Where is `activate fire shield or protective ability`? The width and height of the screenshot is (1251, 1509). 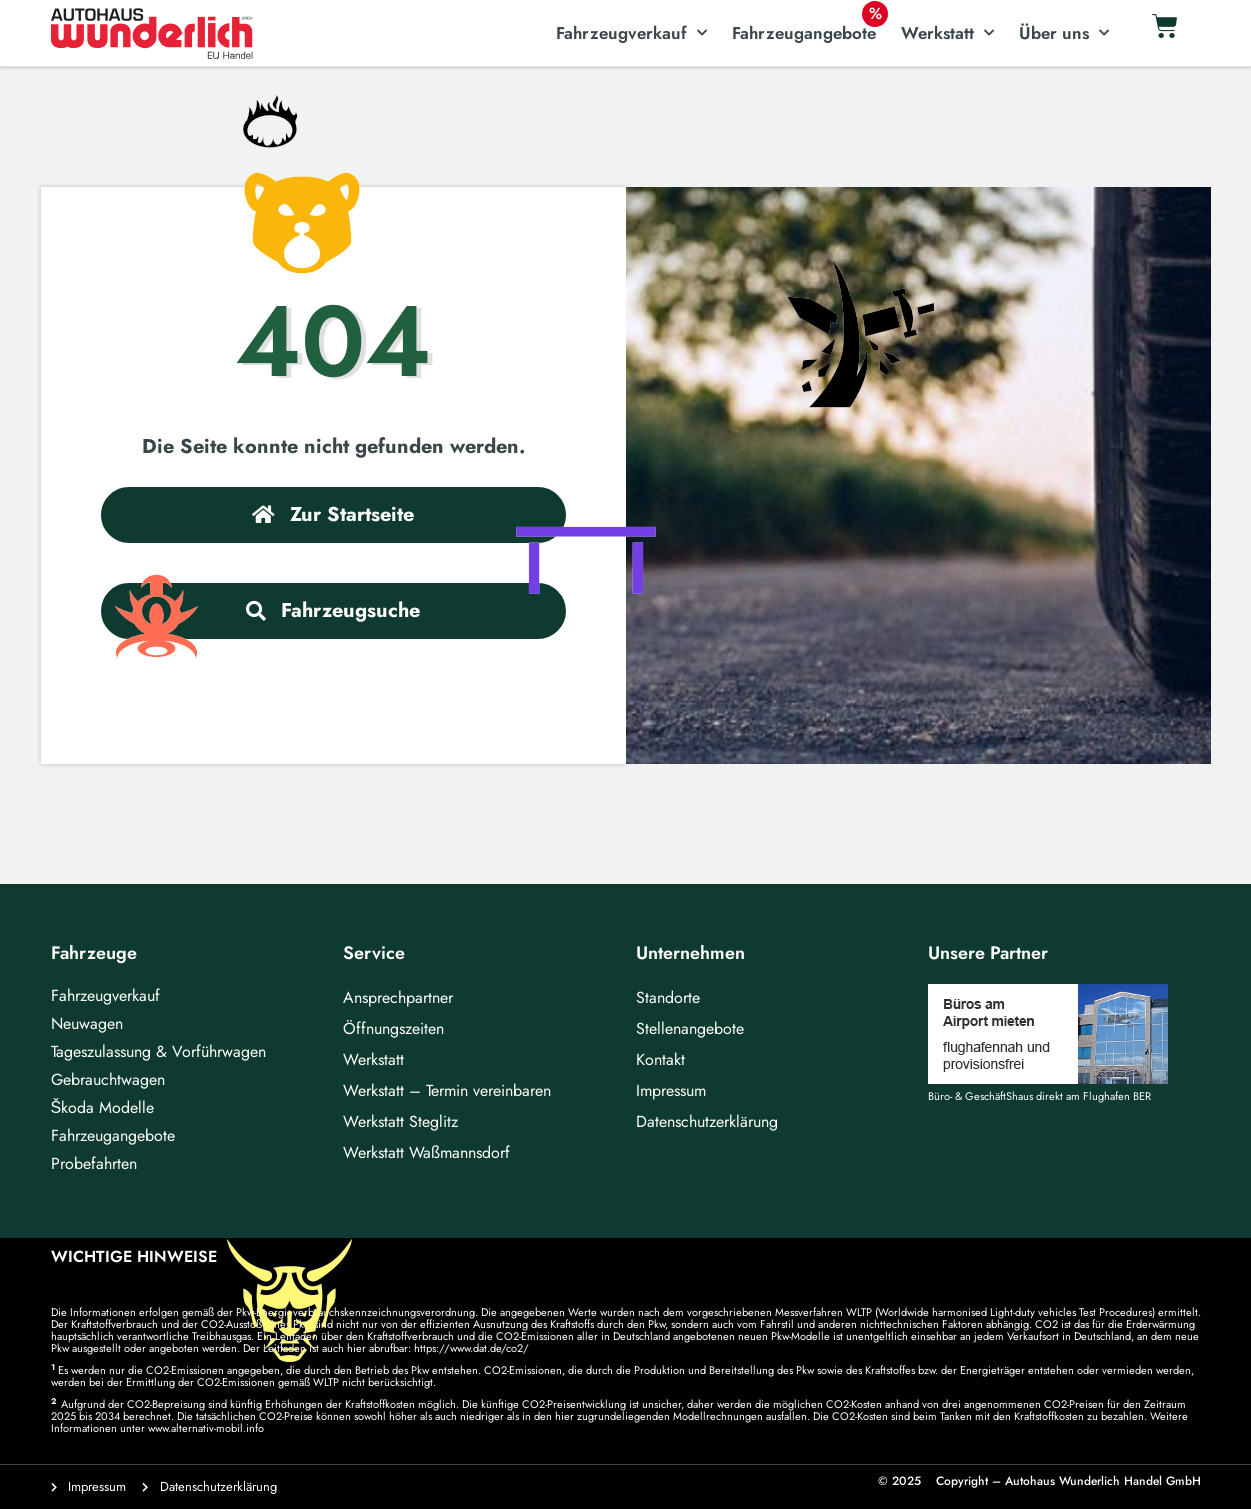
activate fire shield or protective ability is located at coordinates (270, 122).